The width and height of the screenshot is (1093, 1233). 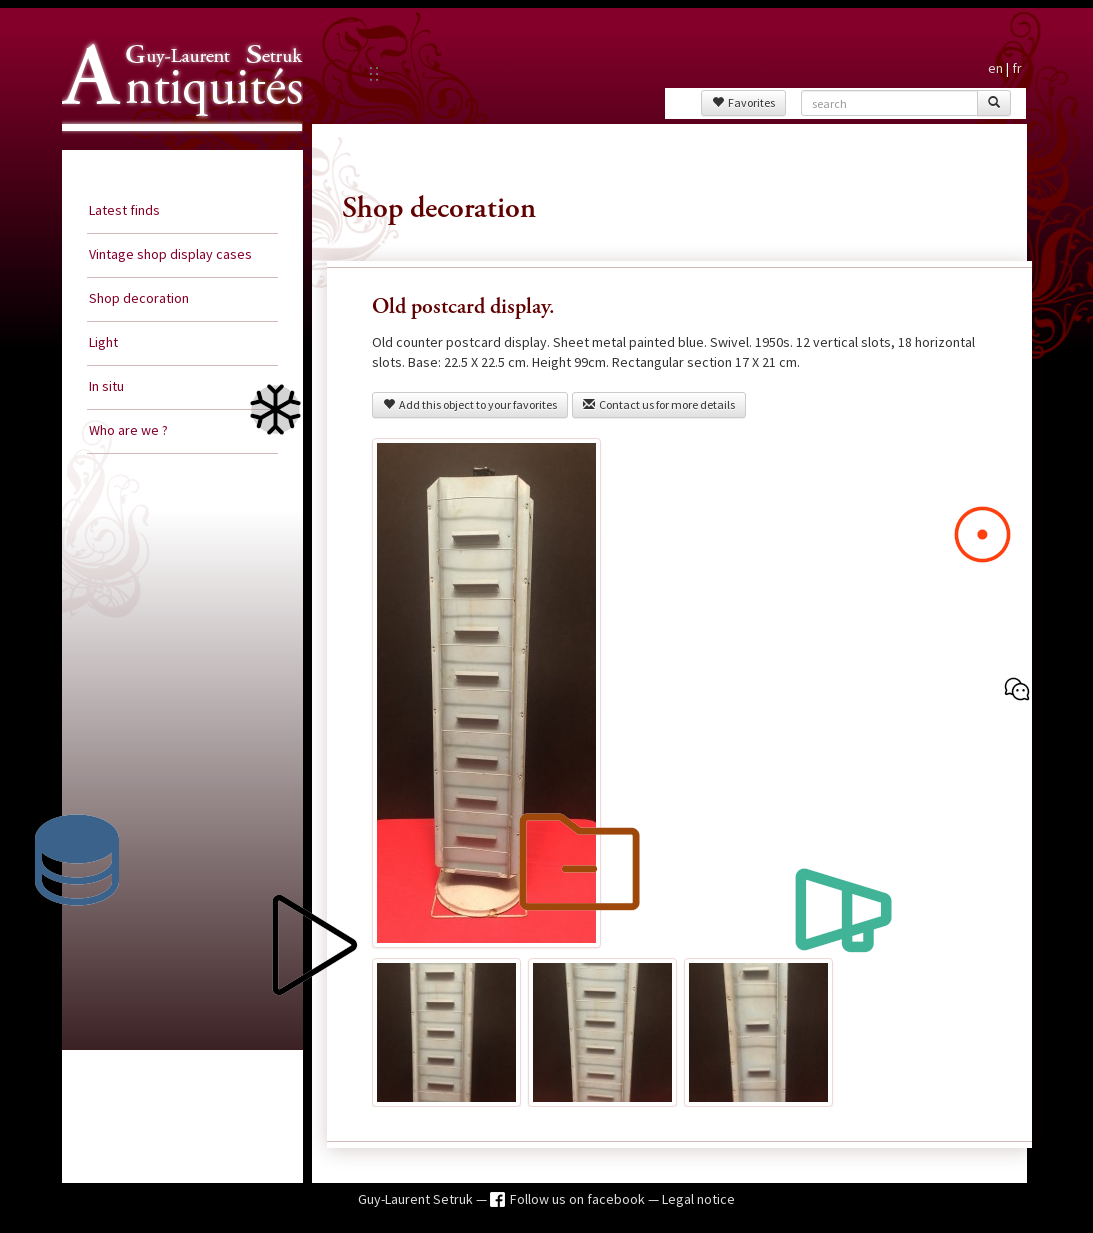 What do you see at coordinates (579, 859) in the screenshot?
I see `remove a folder` at bounding box center [579, 859].